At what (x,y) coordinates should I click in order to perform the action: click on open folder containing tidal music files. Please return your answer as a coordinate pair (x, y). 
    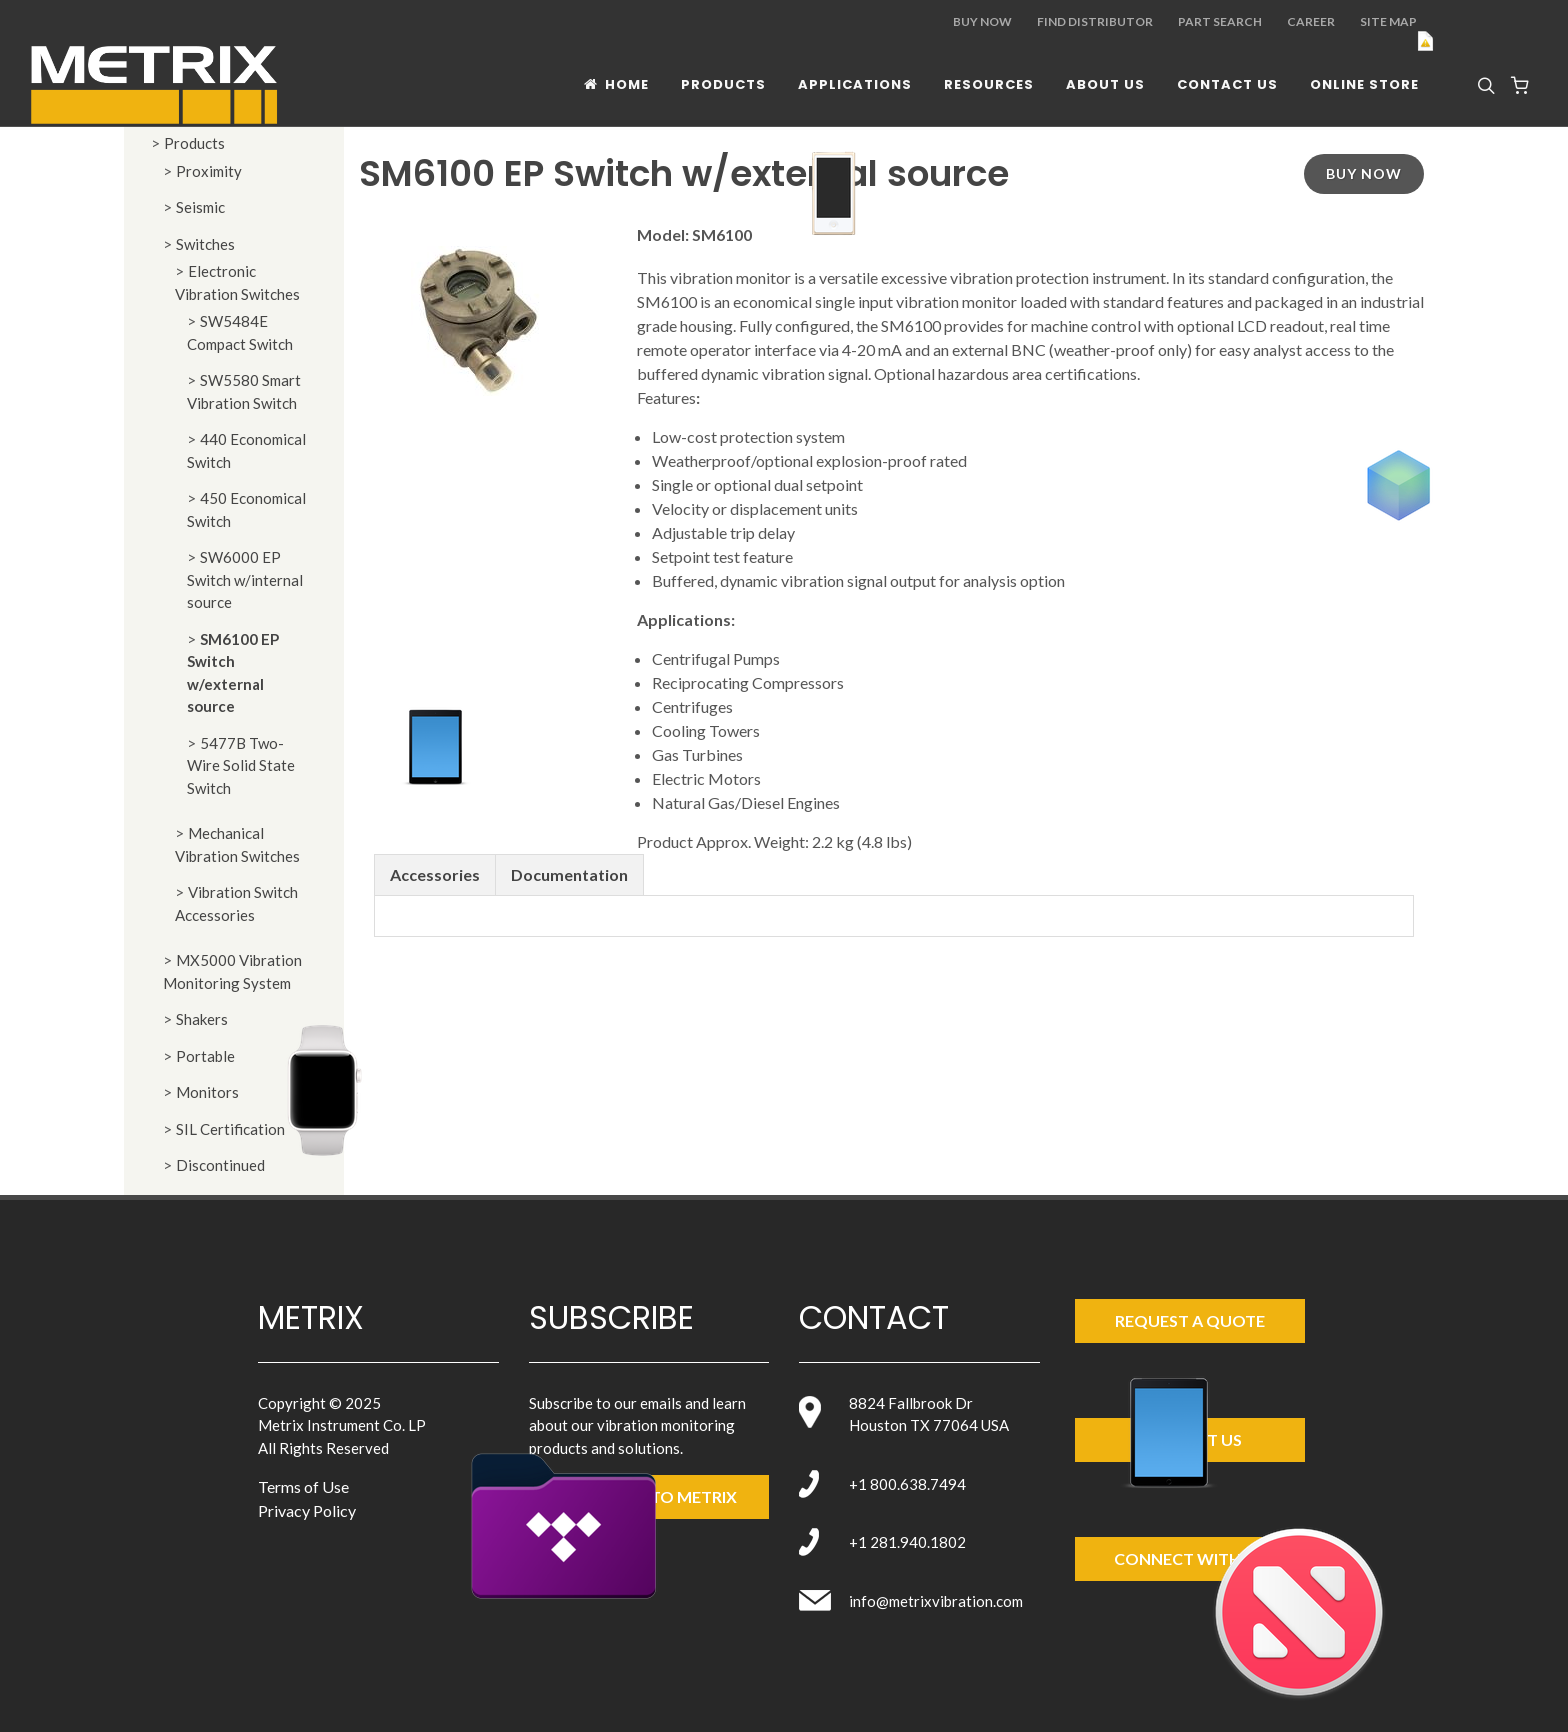
    Looking at the image, I should click on (563, 1531).